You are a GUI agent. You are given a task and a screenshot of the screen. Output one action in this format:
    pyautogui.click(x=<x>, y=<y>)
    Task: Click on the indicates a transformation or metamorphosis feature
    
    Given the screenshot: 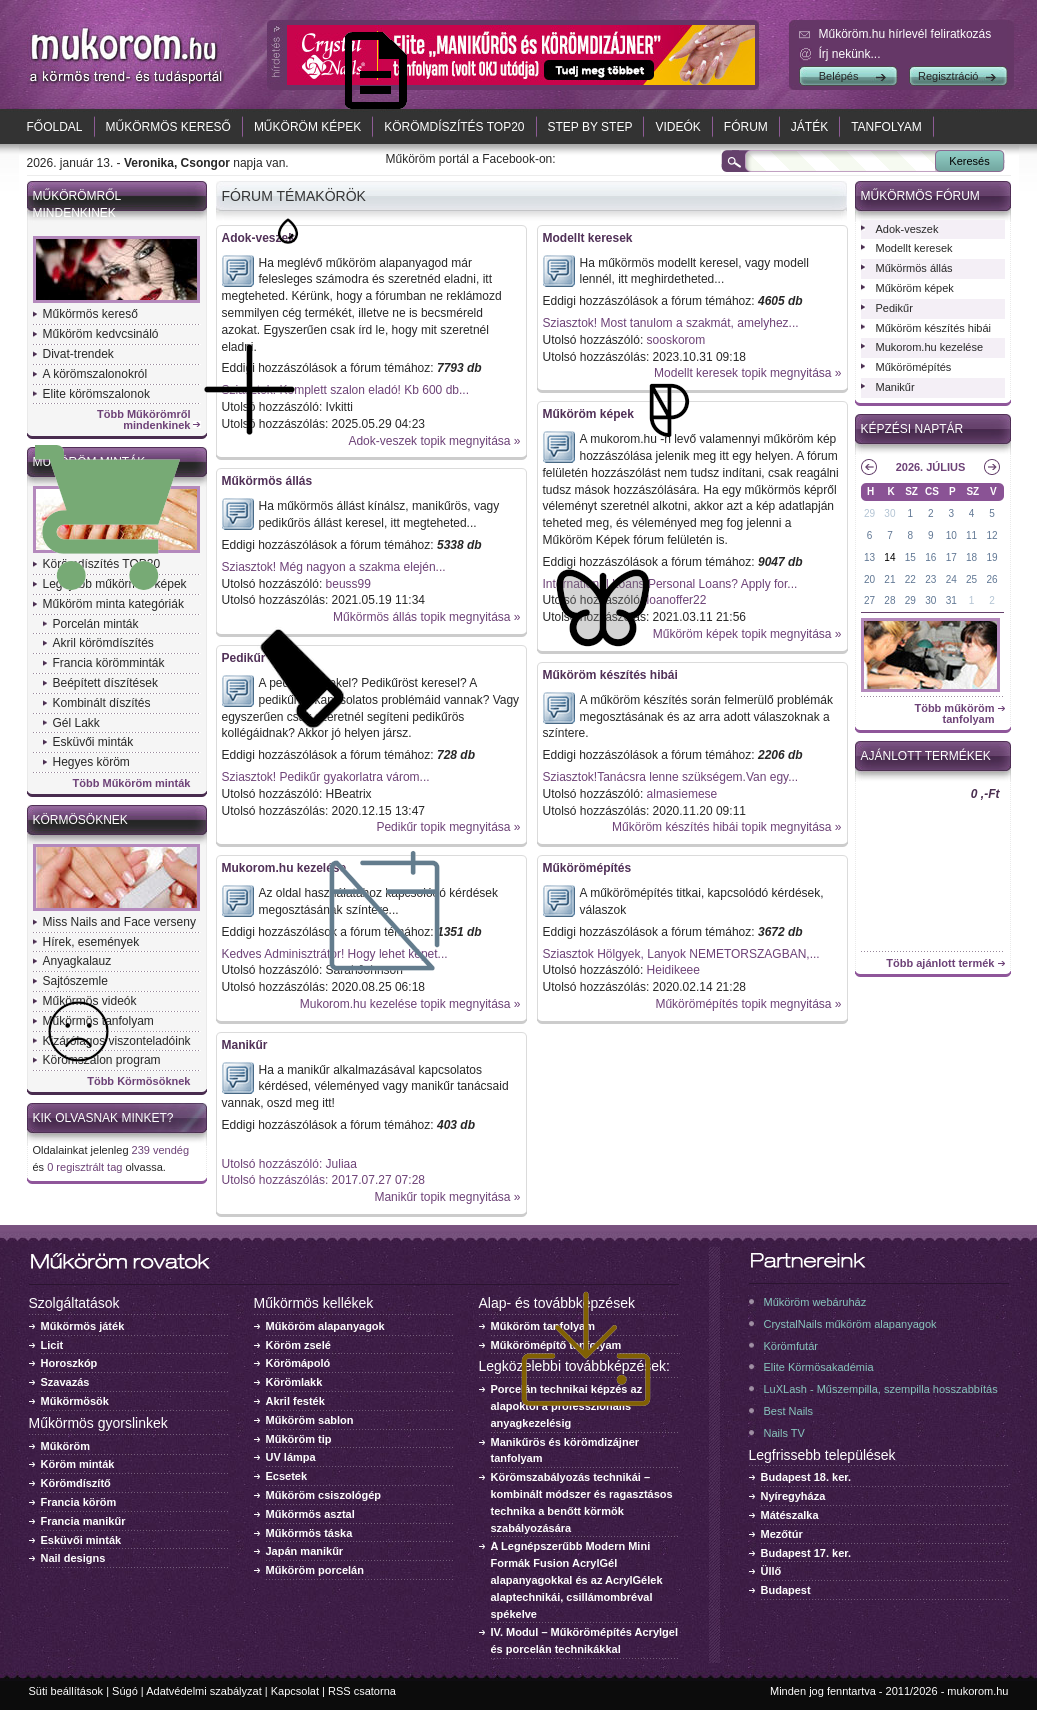 What is the action you would take?
    pyautogui.click(x=603, y=606)
    